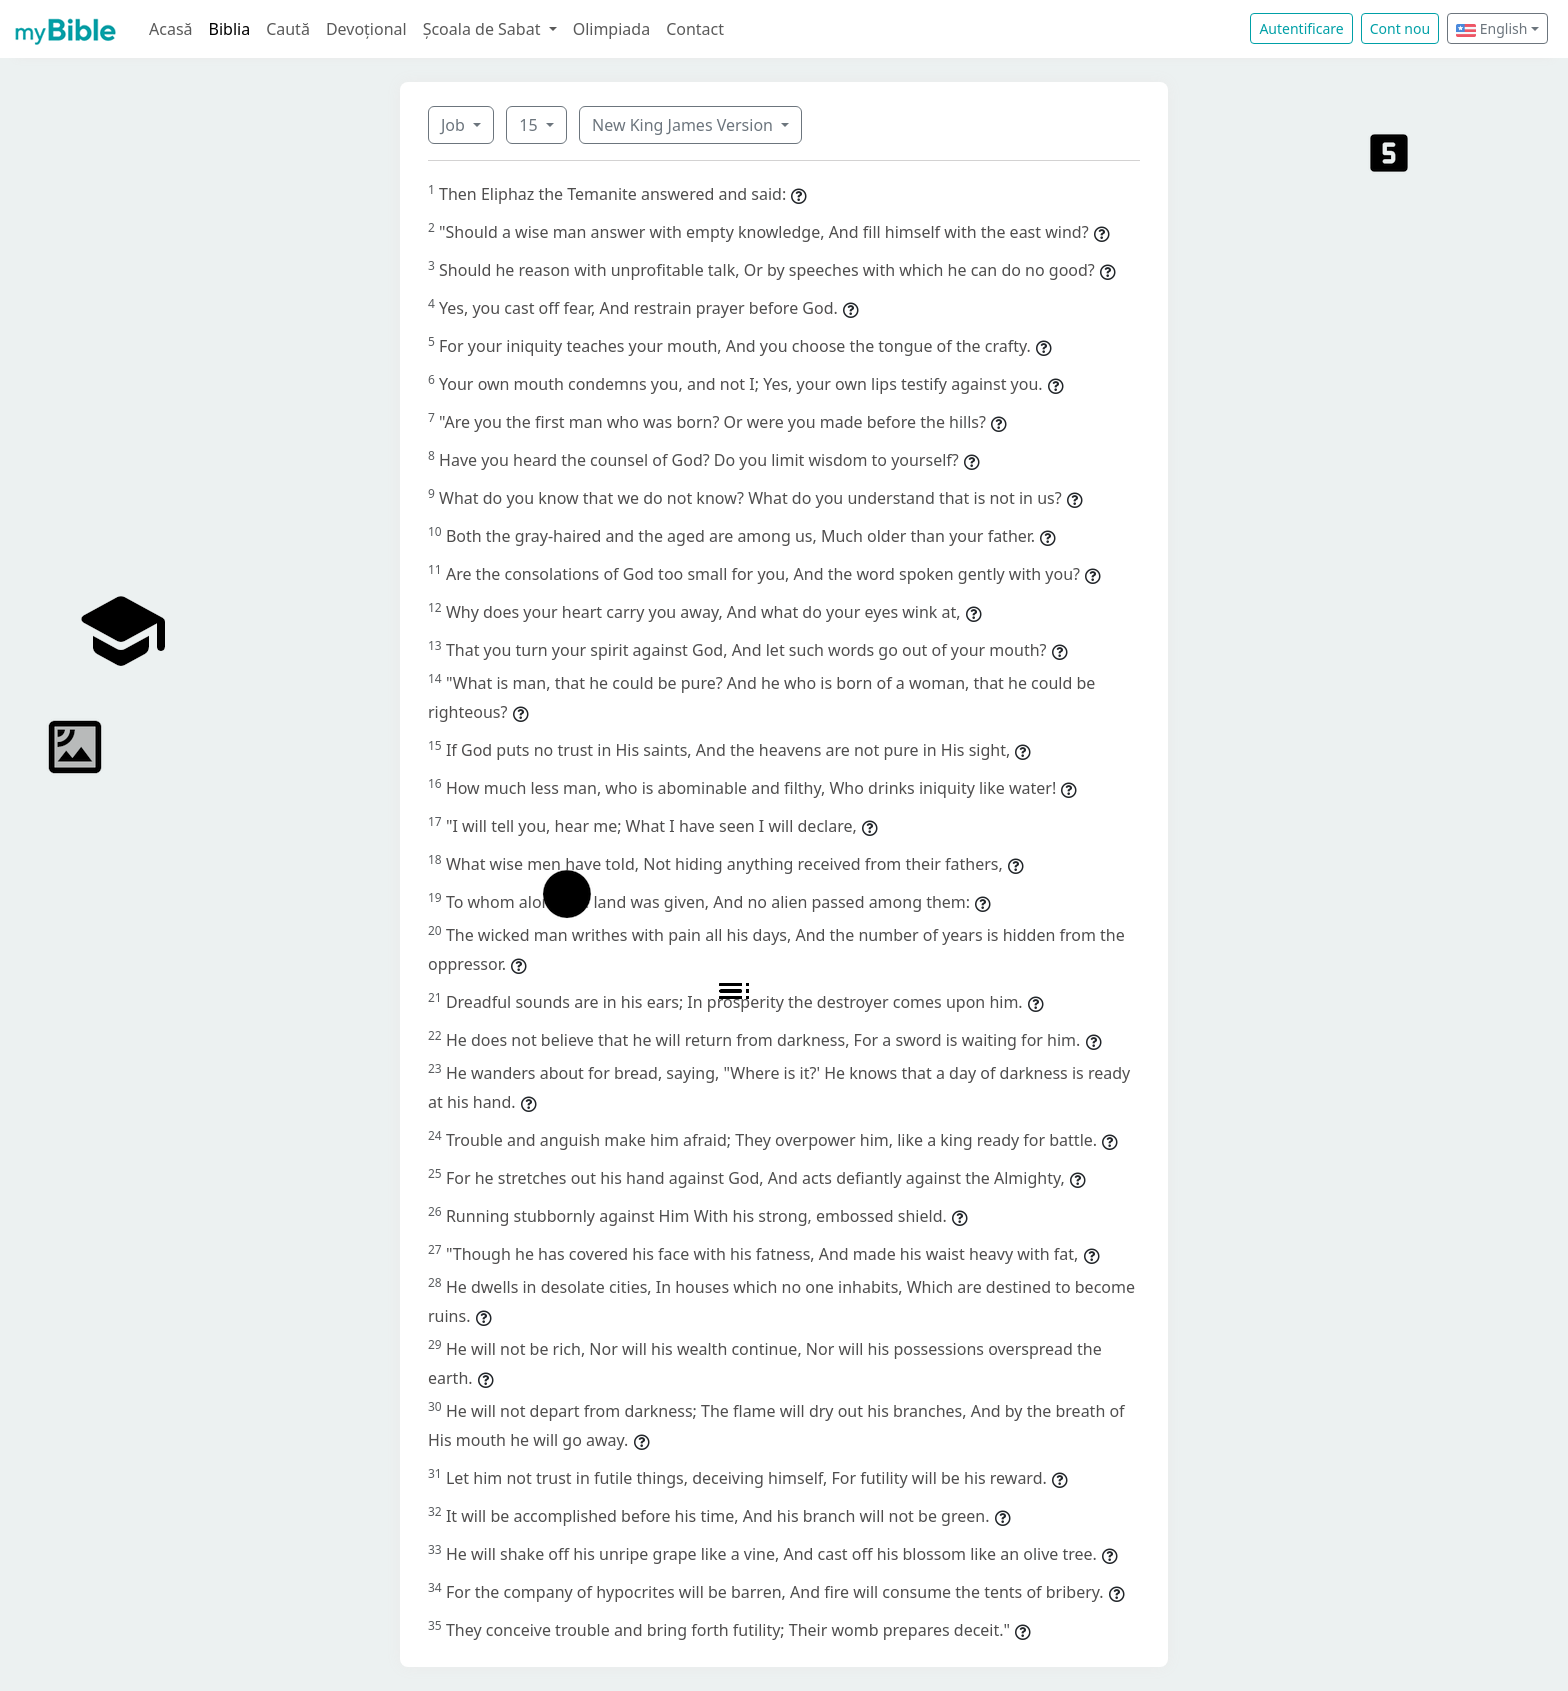 The width and height of the screenshot is (1568, 1691). I want to click on view table of contents, so click(734, 991).